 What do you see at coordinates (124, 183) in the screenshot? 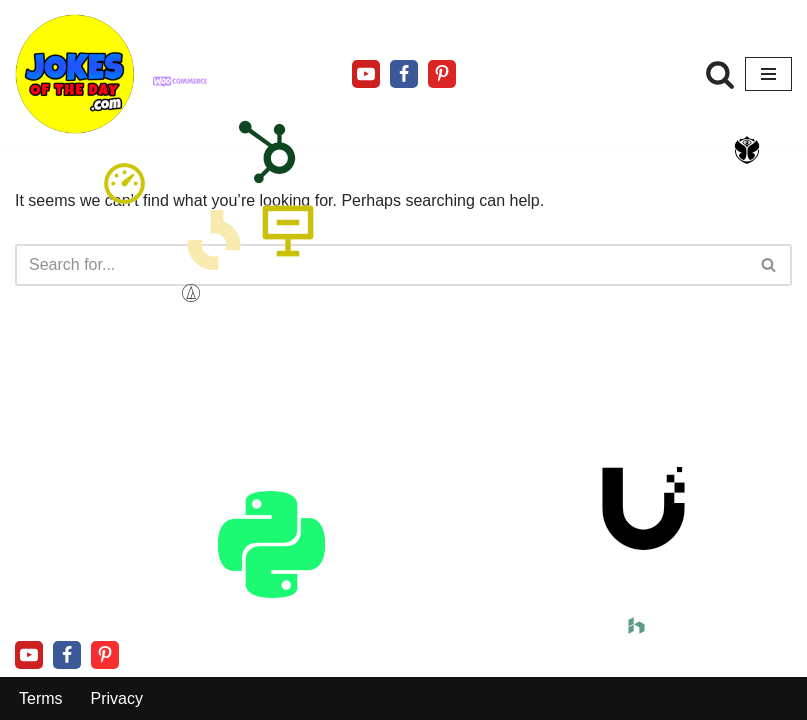
I see `access the dashboard` at bounding box center [124, 183].